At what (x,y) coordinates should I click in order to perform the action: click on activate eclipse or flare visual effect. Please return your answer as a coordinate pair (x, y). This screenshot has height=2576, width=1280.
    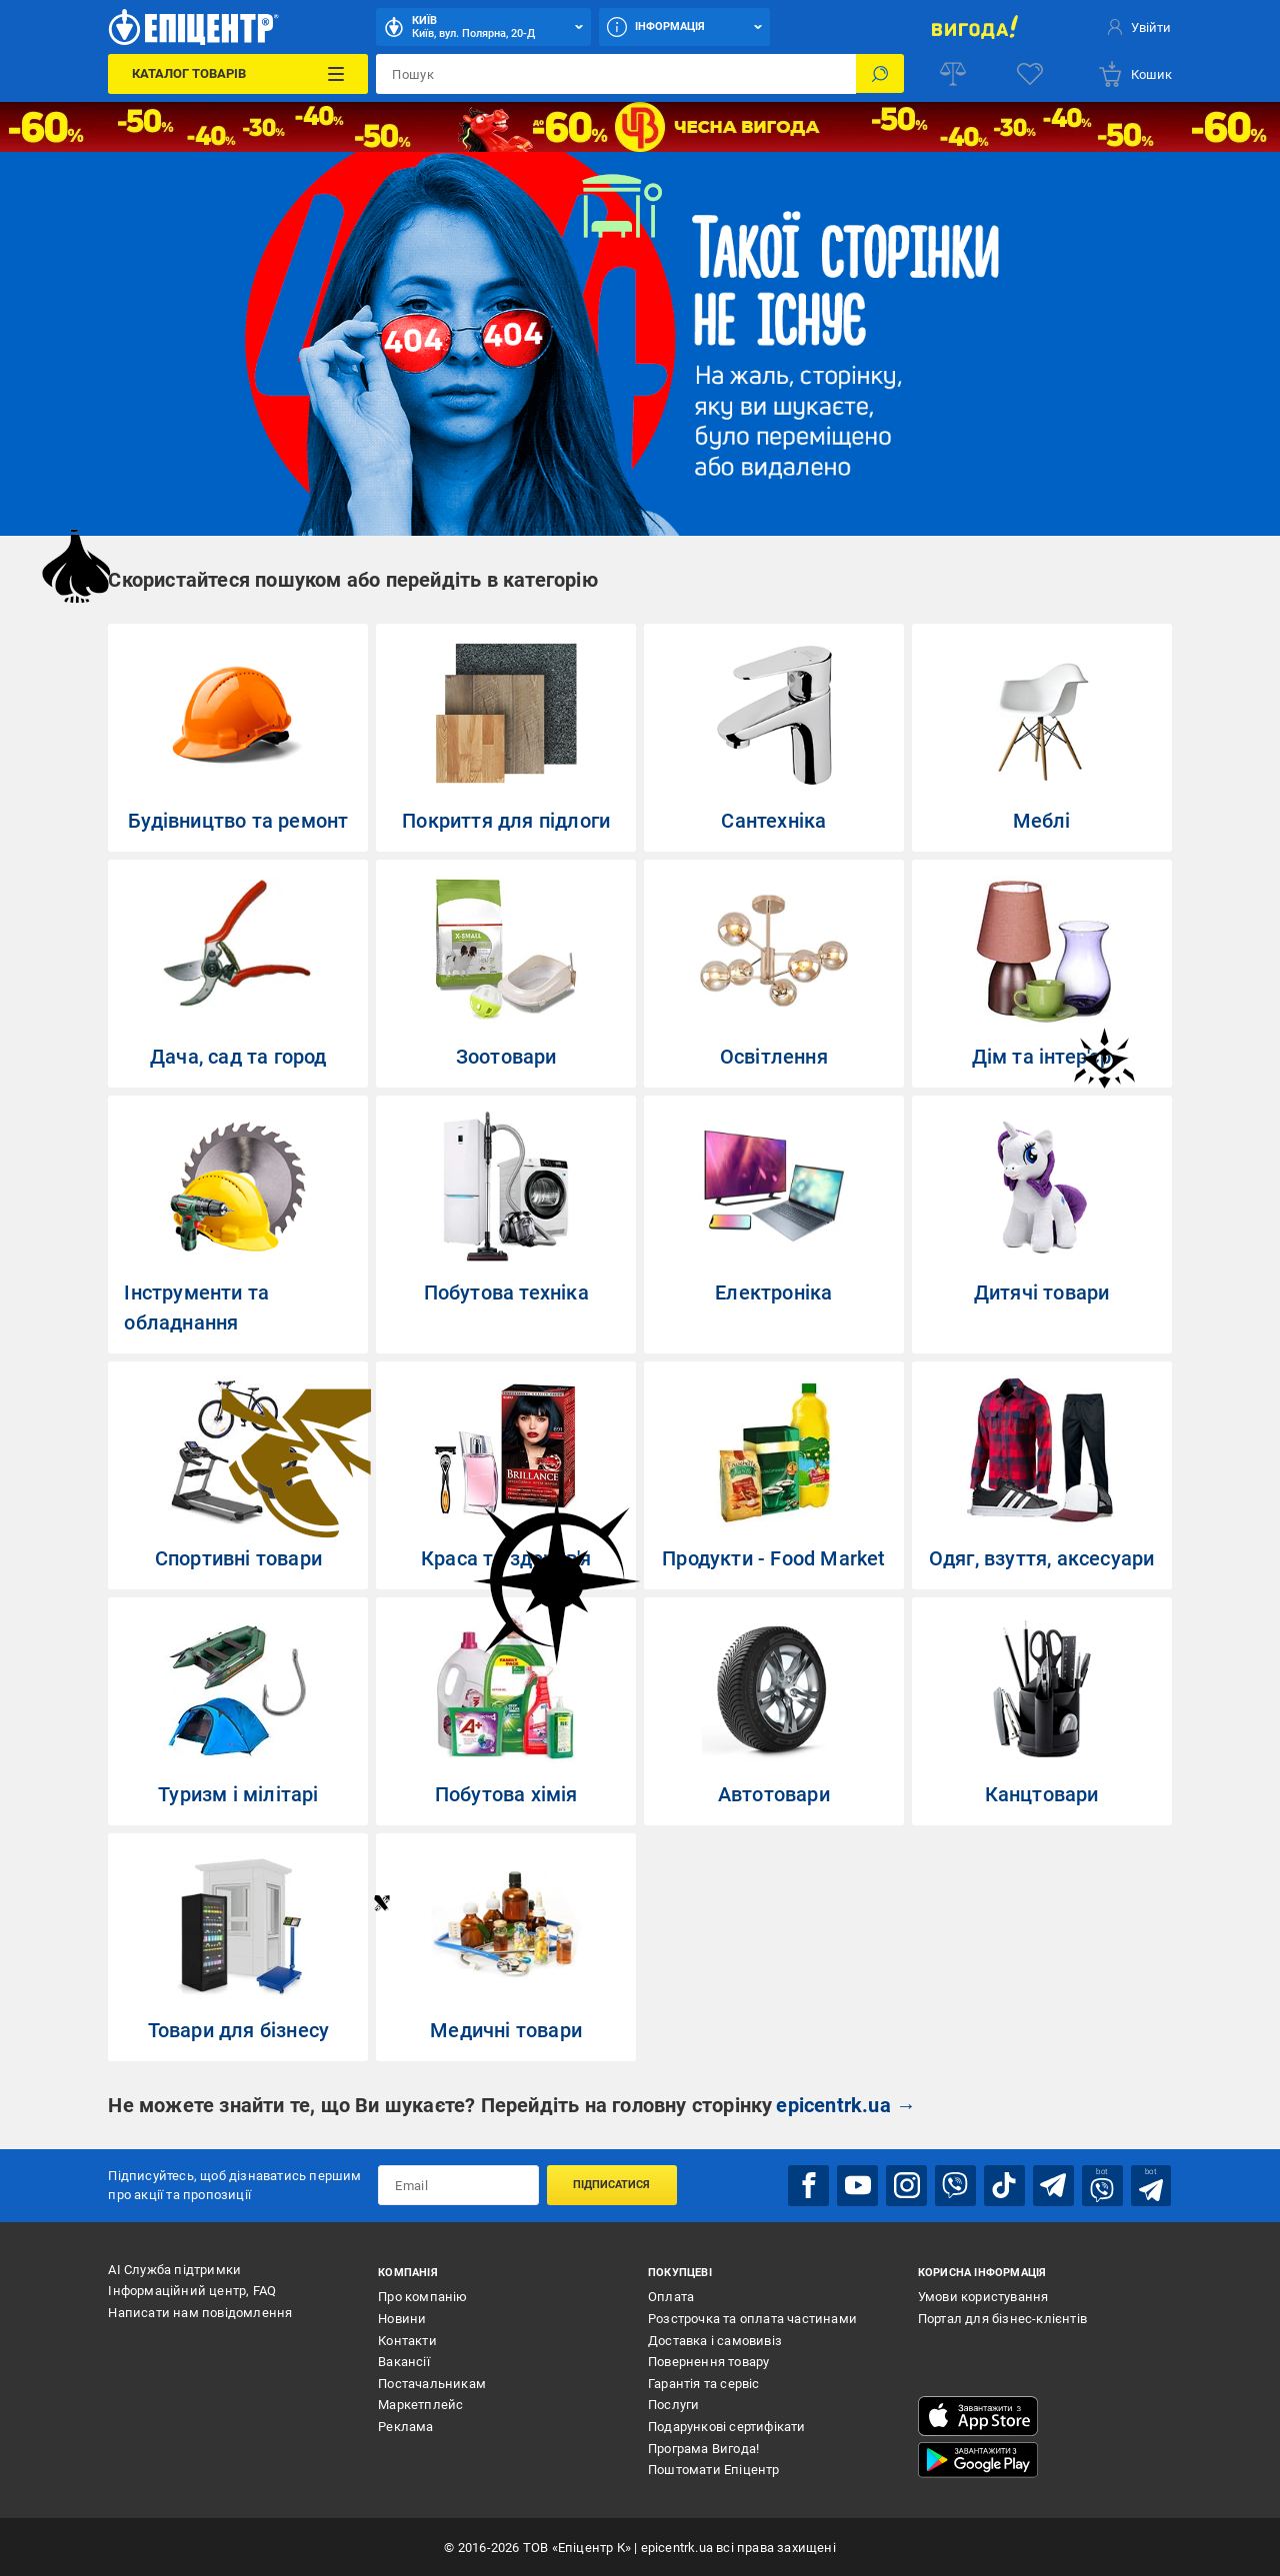
    Looking at the image, I should click on (557, 1578).